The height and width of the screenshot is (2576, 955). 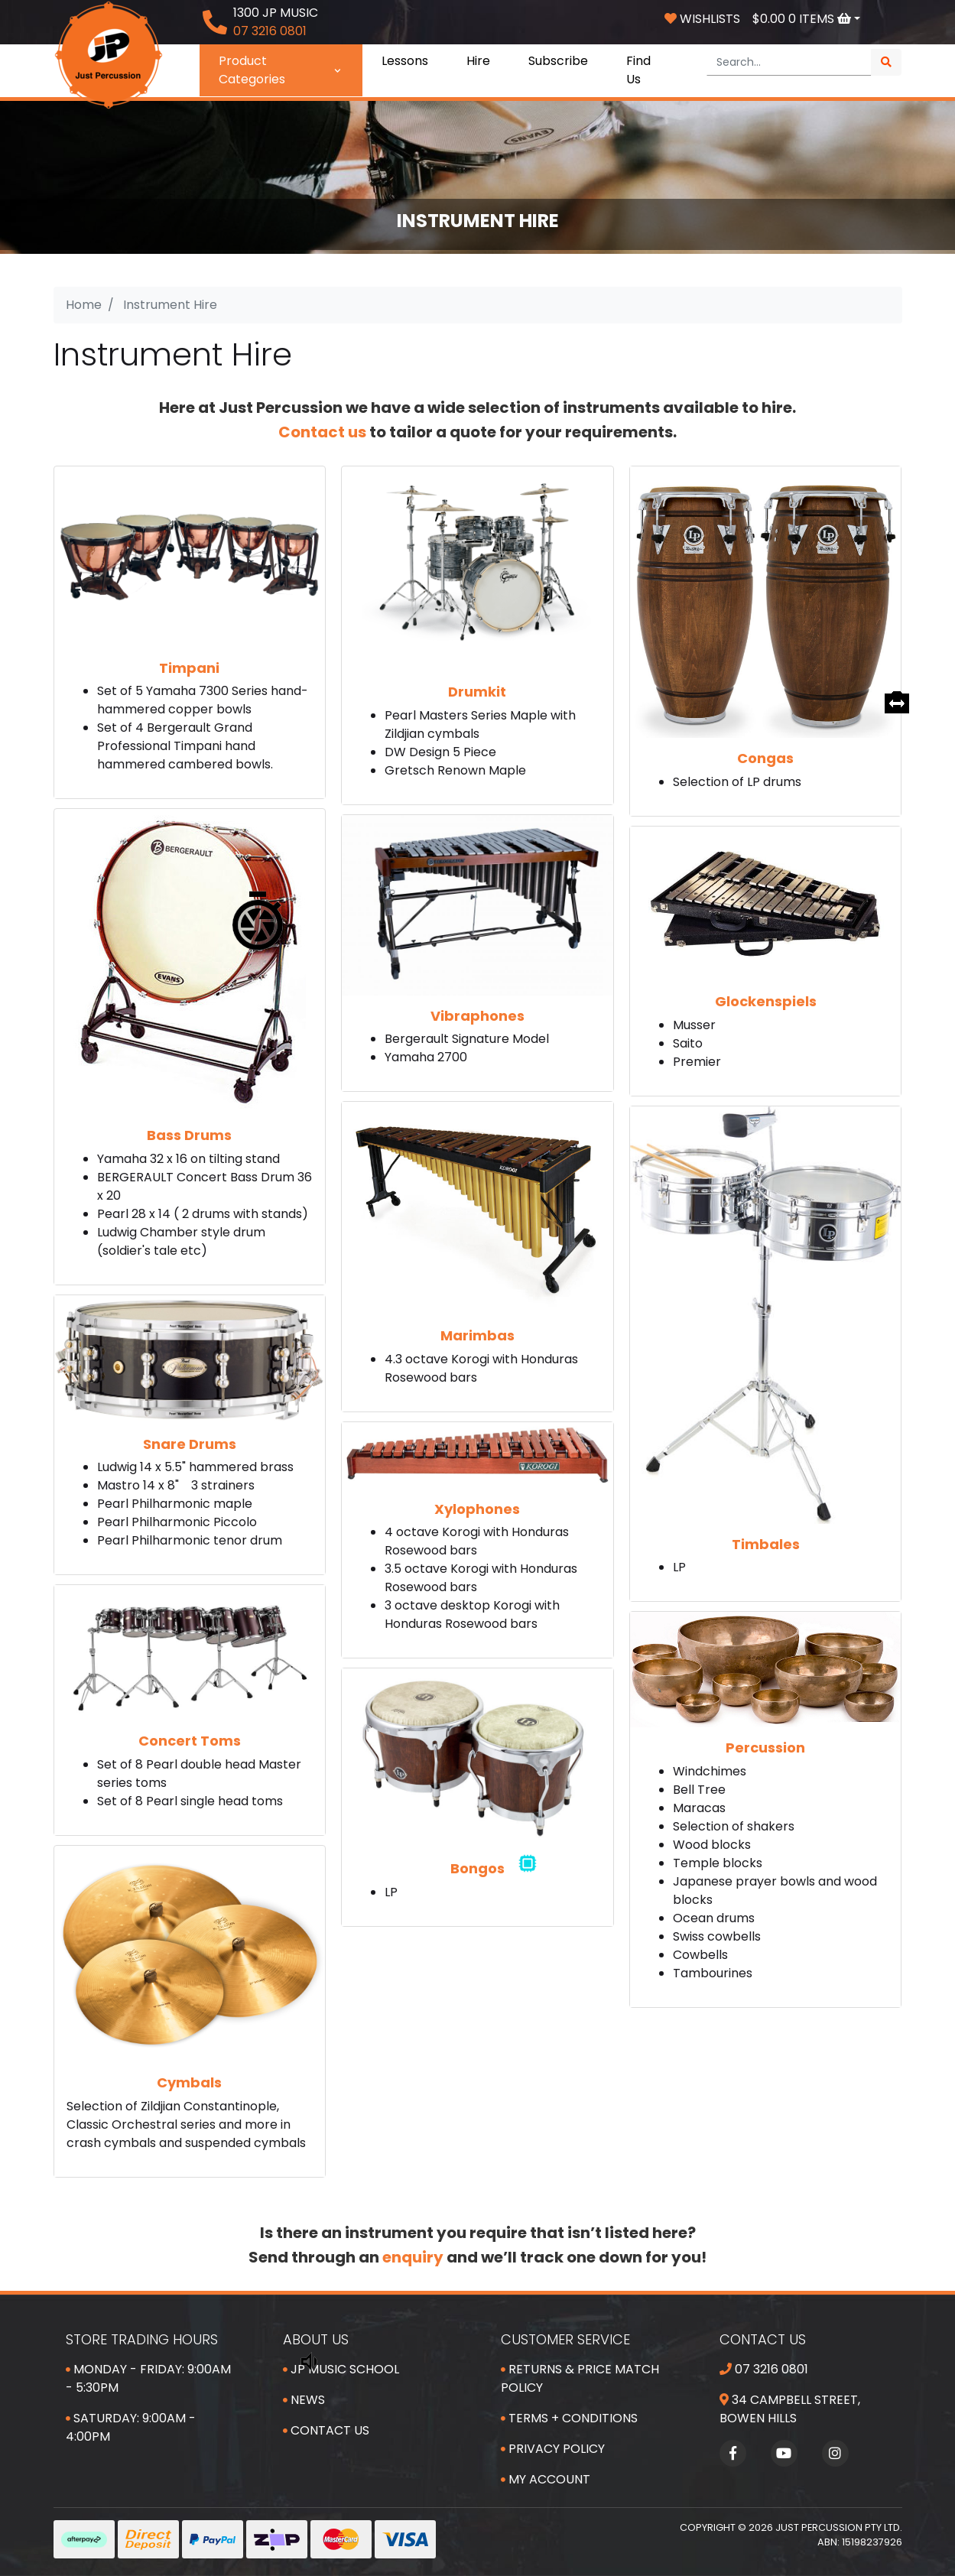 I want to click on switch between front and rear camera, so click(x=897, y=703).